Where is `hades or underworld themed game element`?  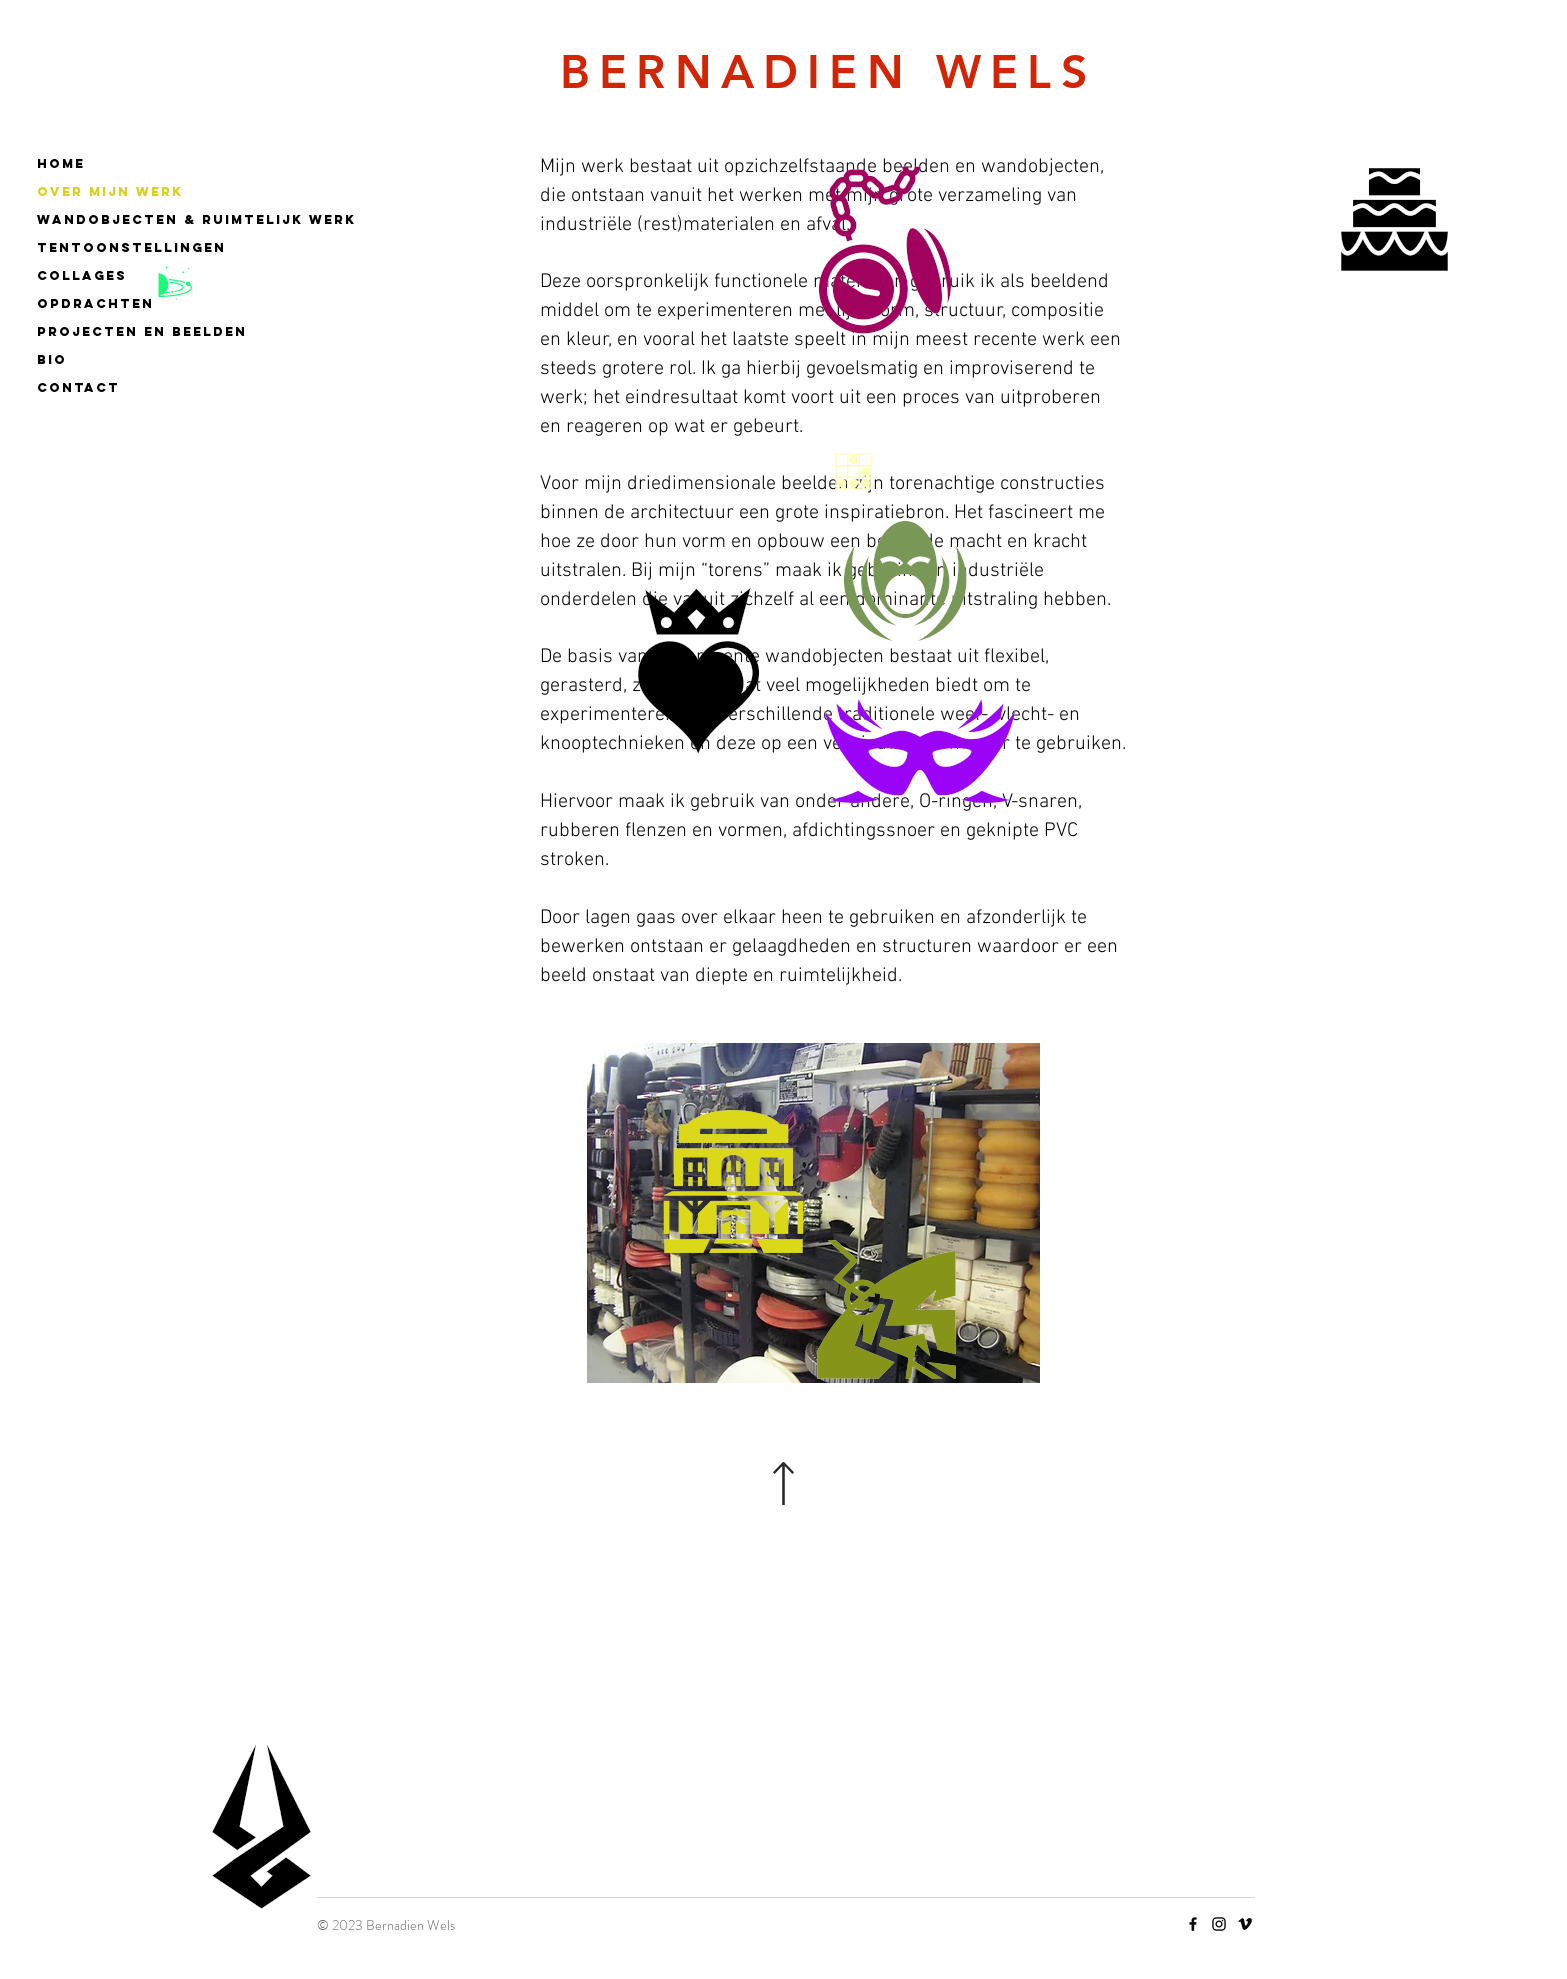 hades or underworld themed game element is located at coordinates (261, 1826).